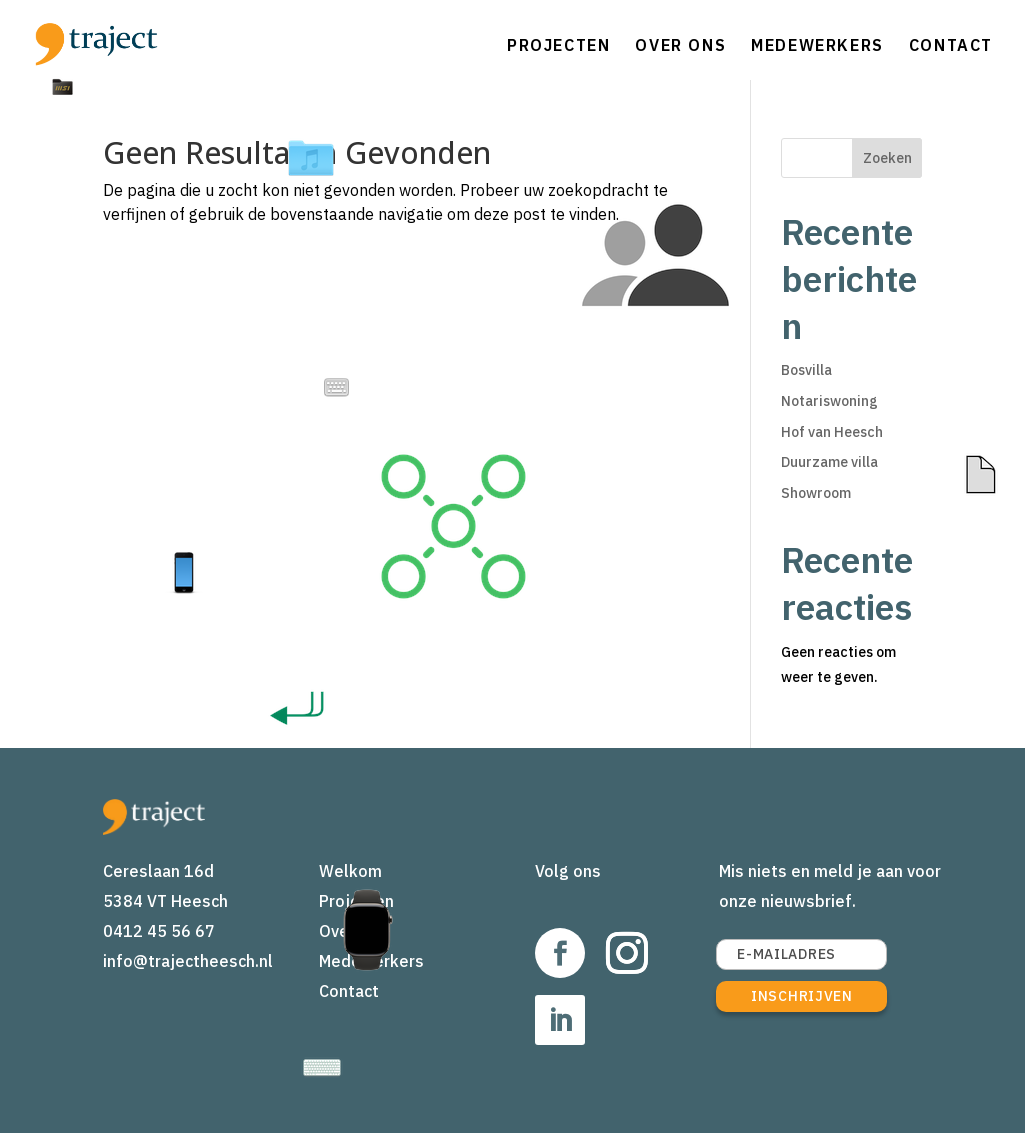 This screenshot has height=1133, width=1025. Describe the element at coordinates (62, 87) in the screenshot. I see `open MSI branded folder` at that location.